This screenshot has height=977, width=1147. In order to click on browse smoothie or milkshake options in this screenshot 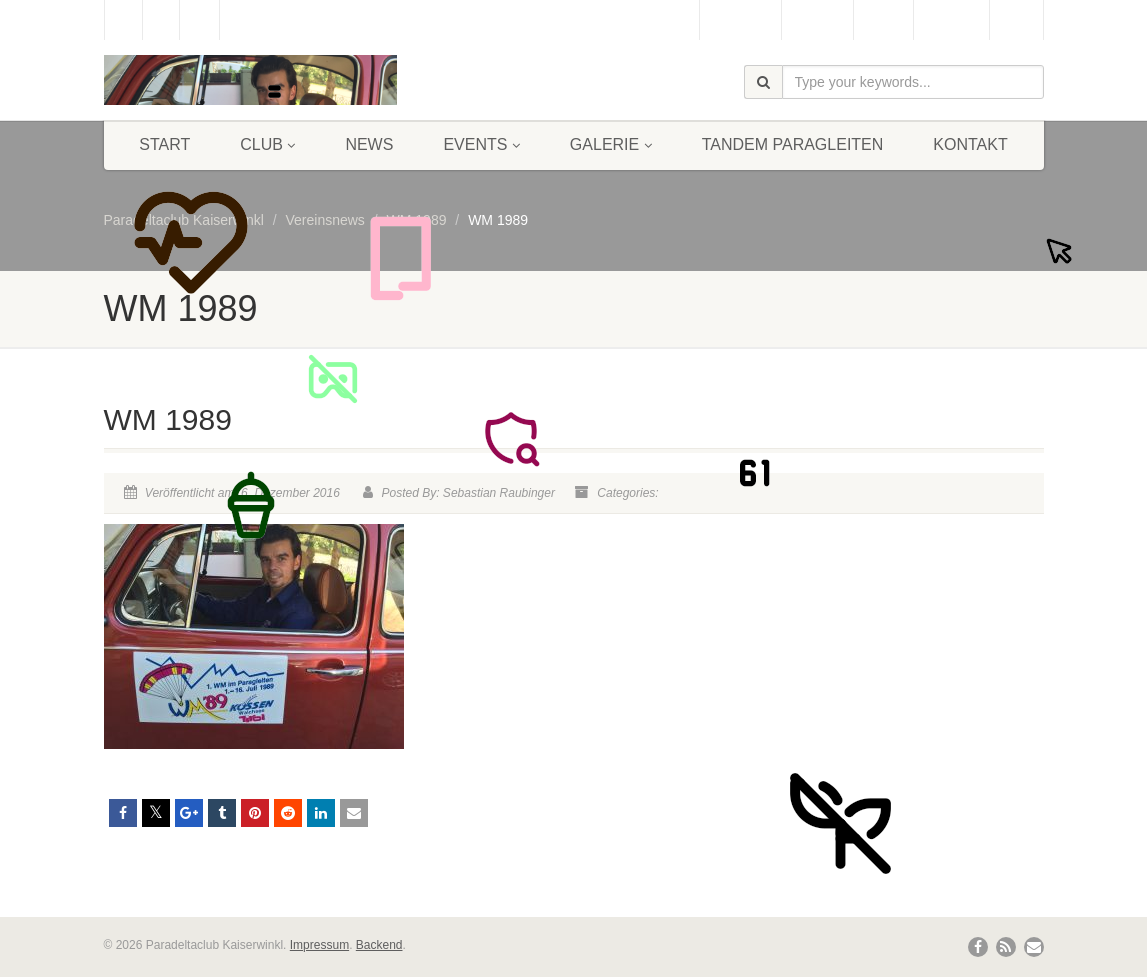, I will do `click(251, 505)`.